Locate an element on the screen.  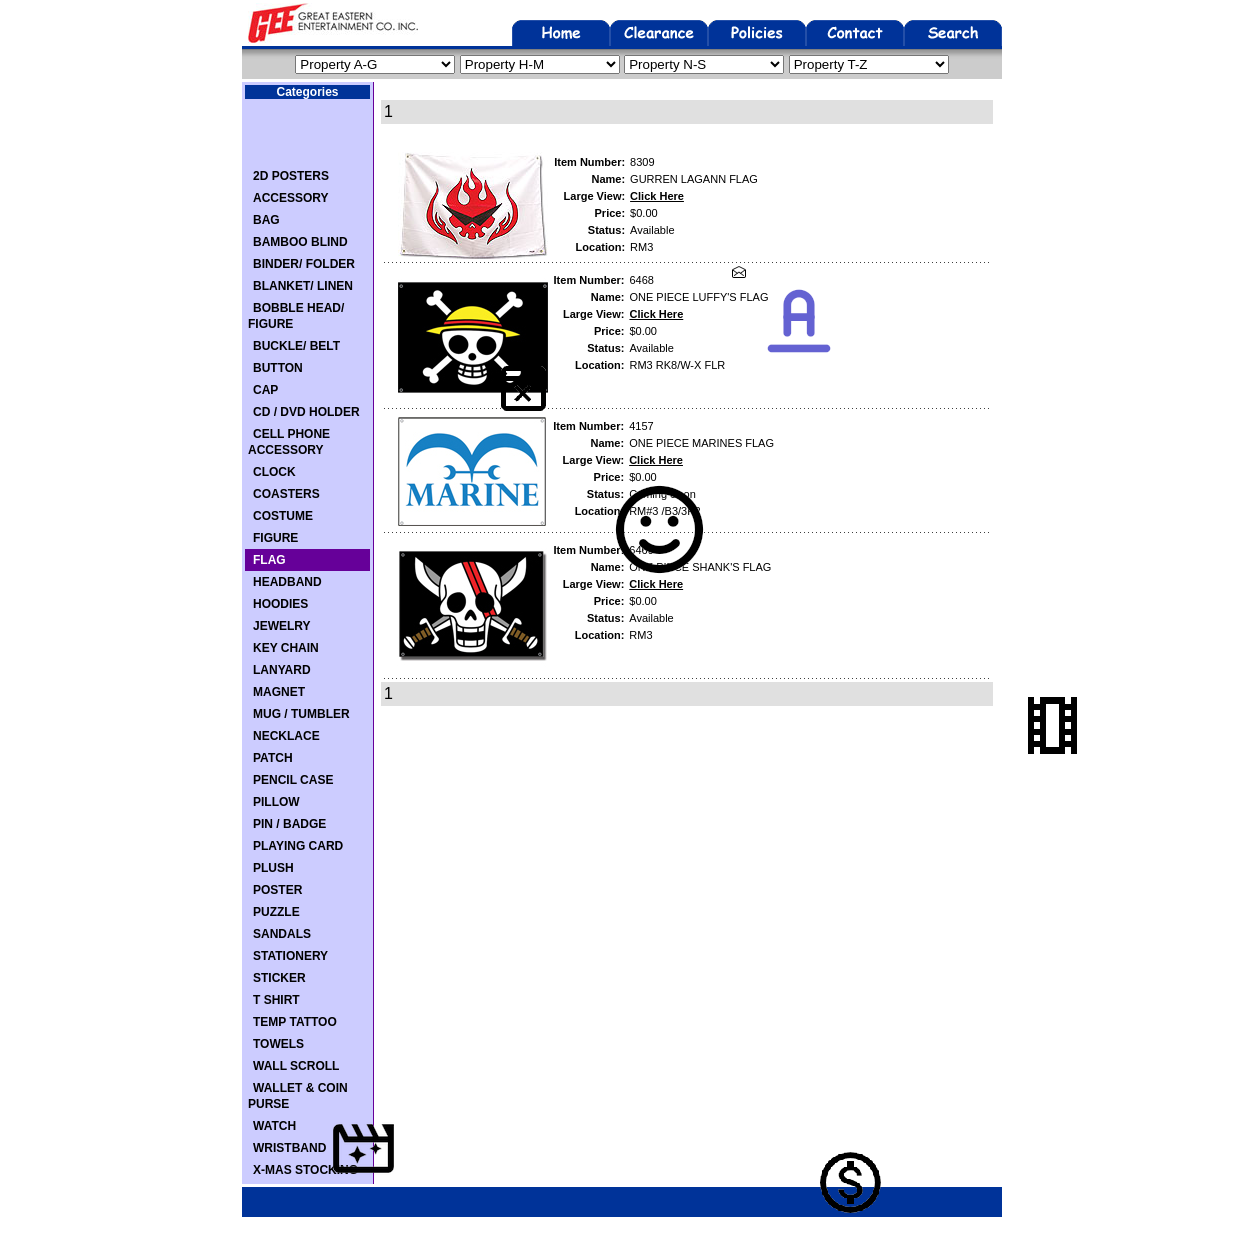
view earnings or account balance is located at coordinates (850, 1182).